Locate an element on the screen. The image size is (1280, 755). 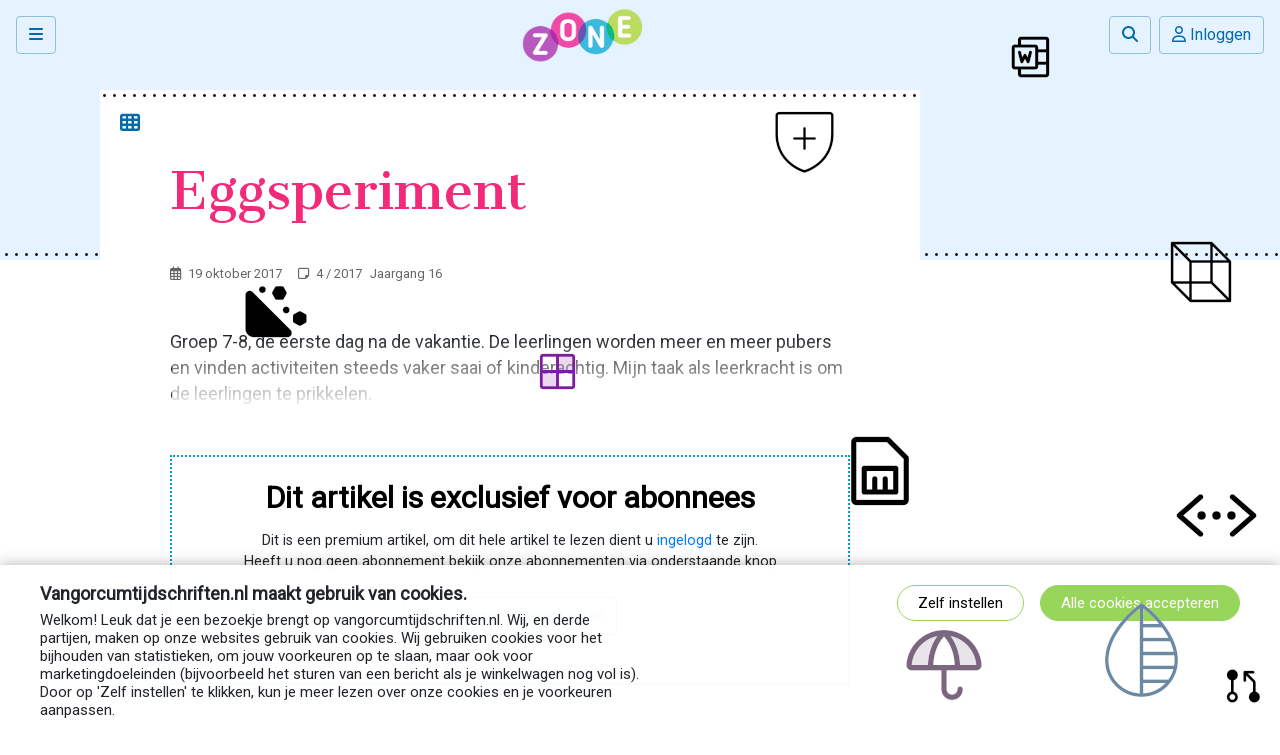
indicates transparency in image editing is located at coordinates (557, 371).